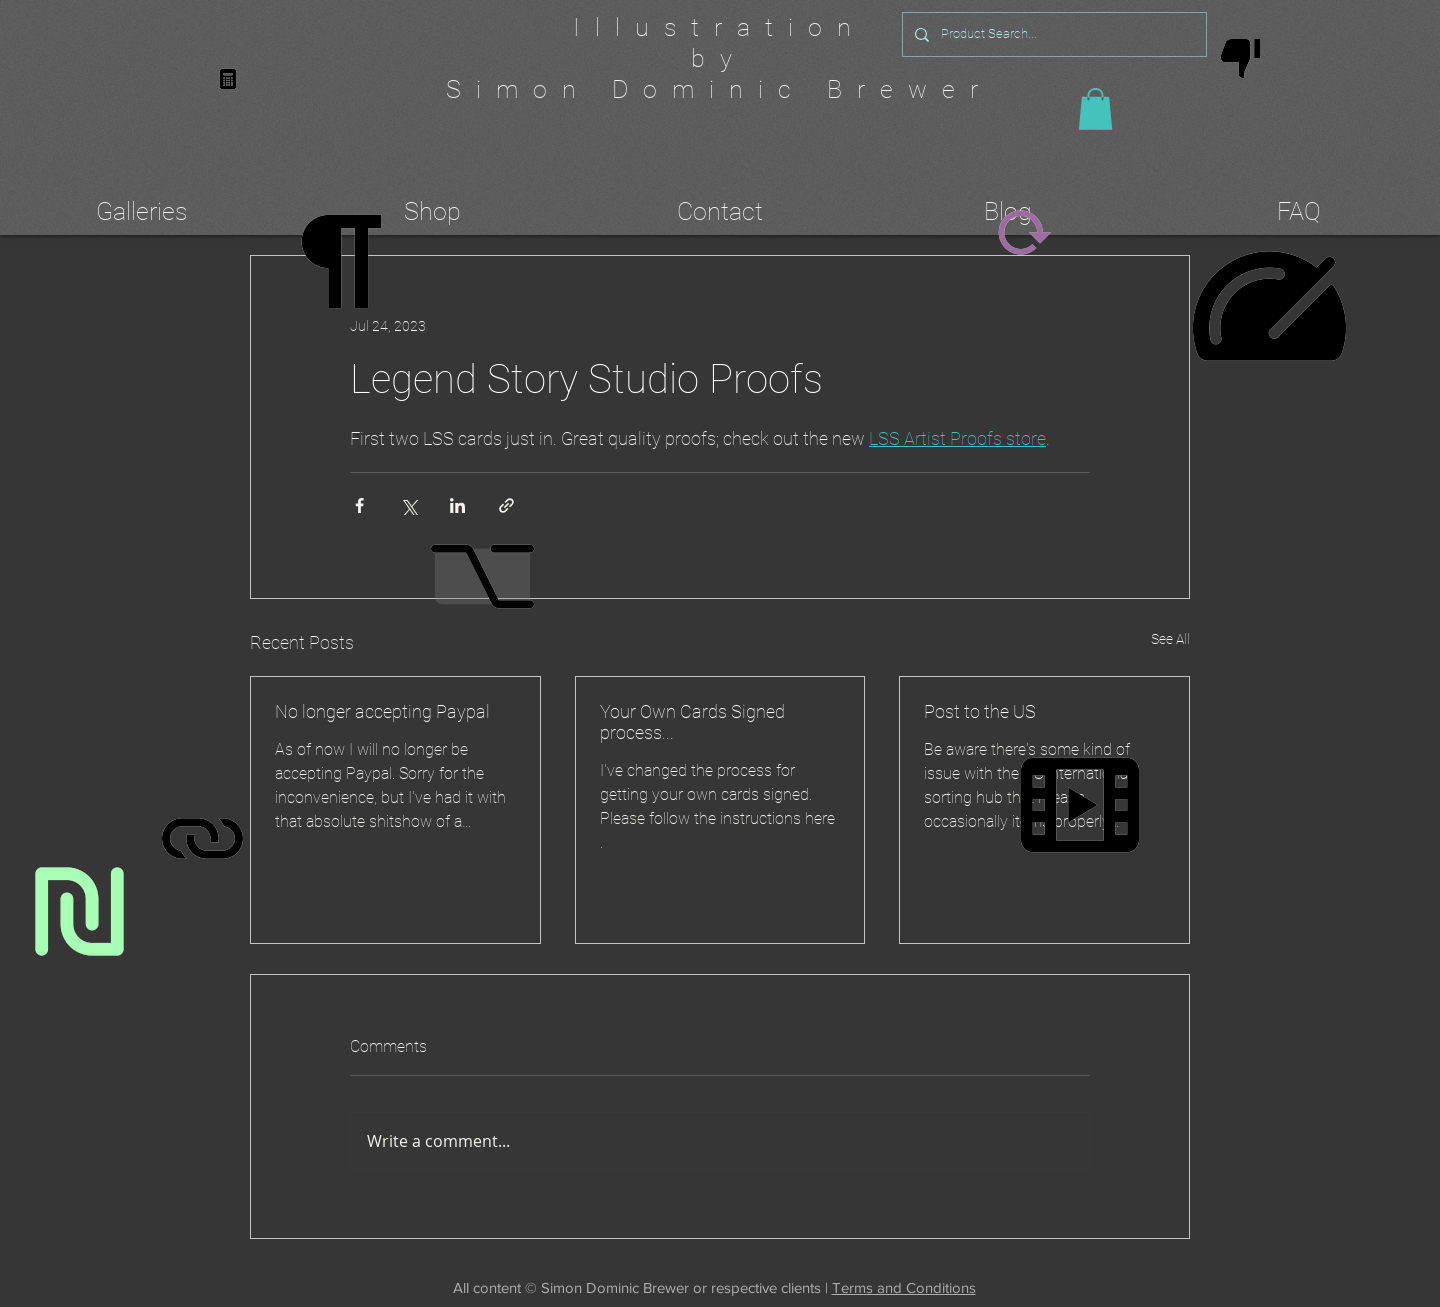  Describe the element at coordinates (228, 79) in the screenshot. I see `open the calculator app` at that location.